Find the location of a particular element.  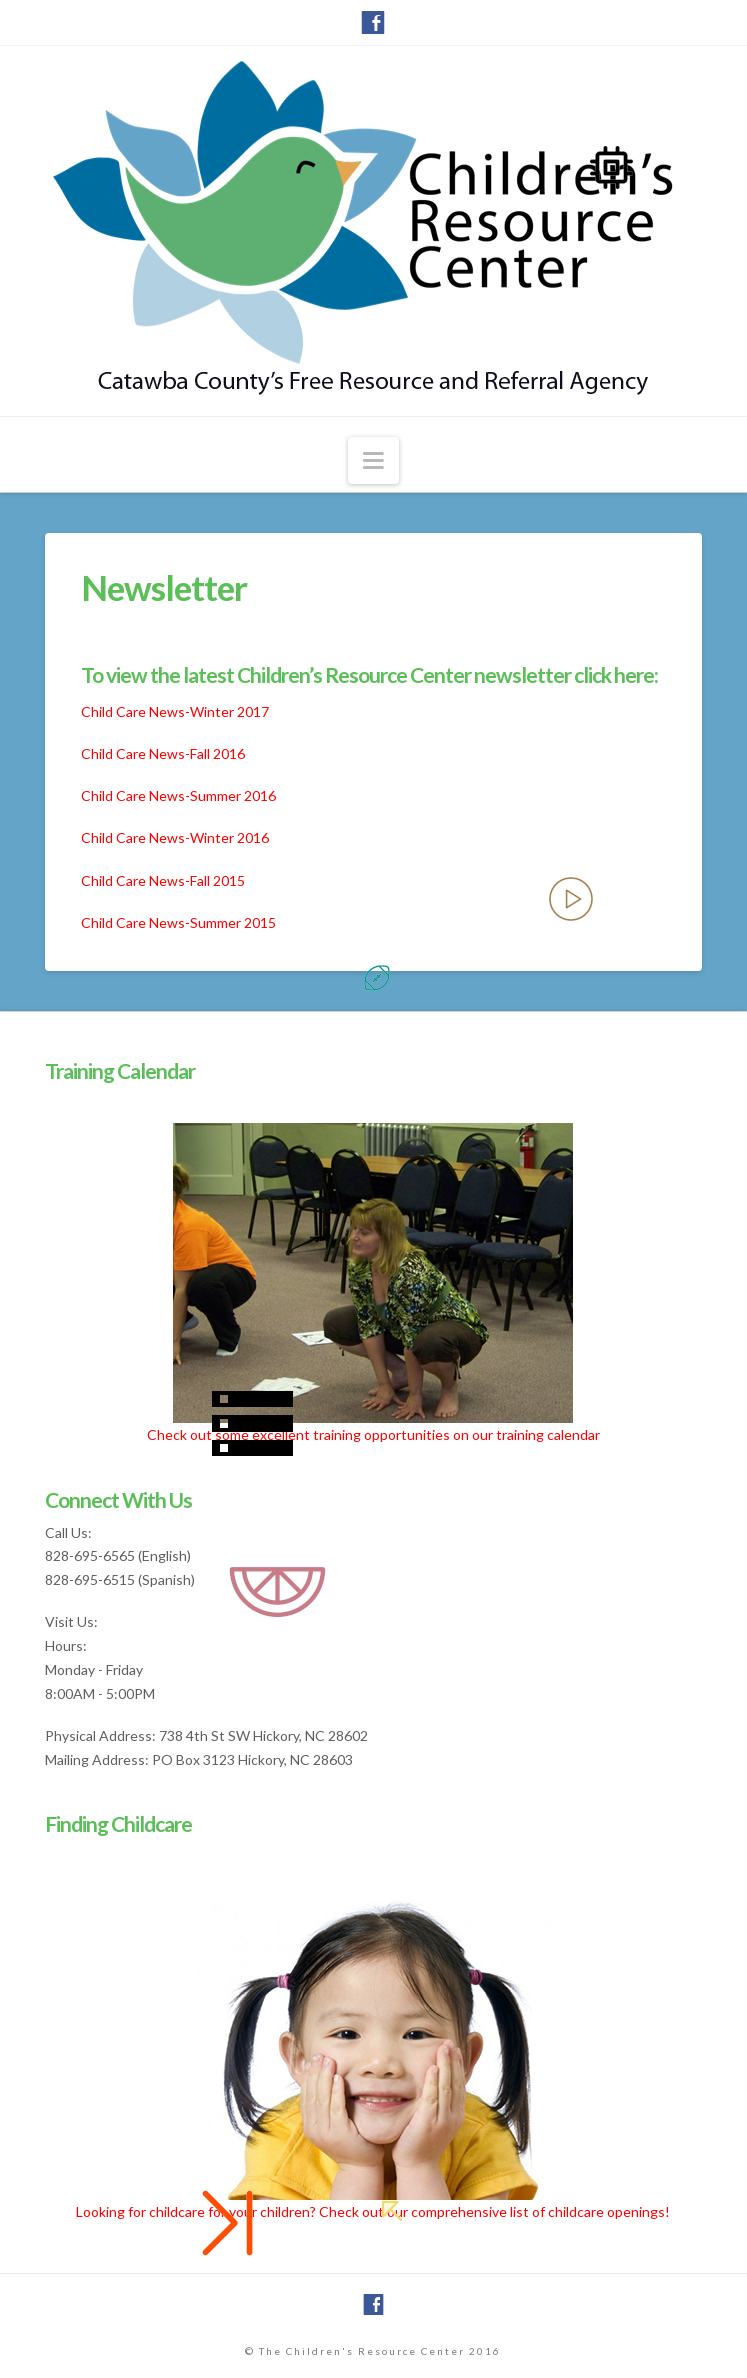

skip to end or next item is located at coordinates (229, 2223).